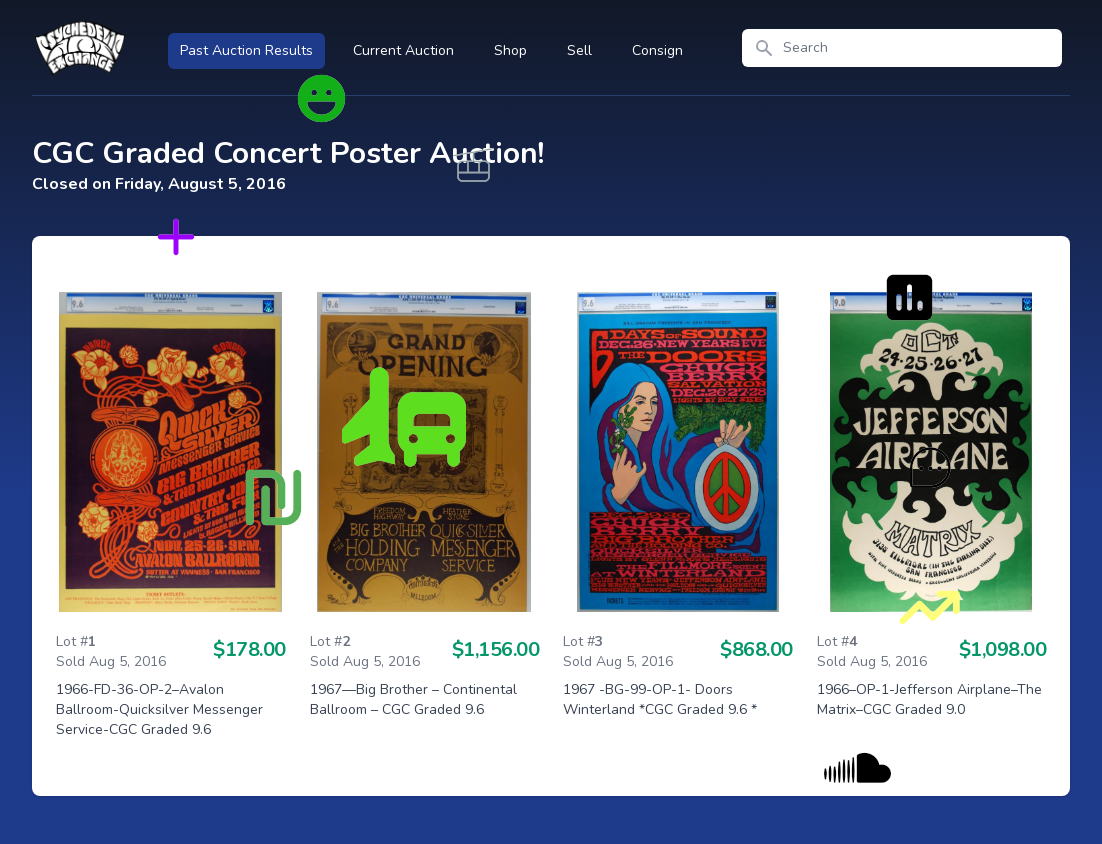  I want to click on open chat or messaging, so click(929, 468).